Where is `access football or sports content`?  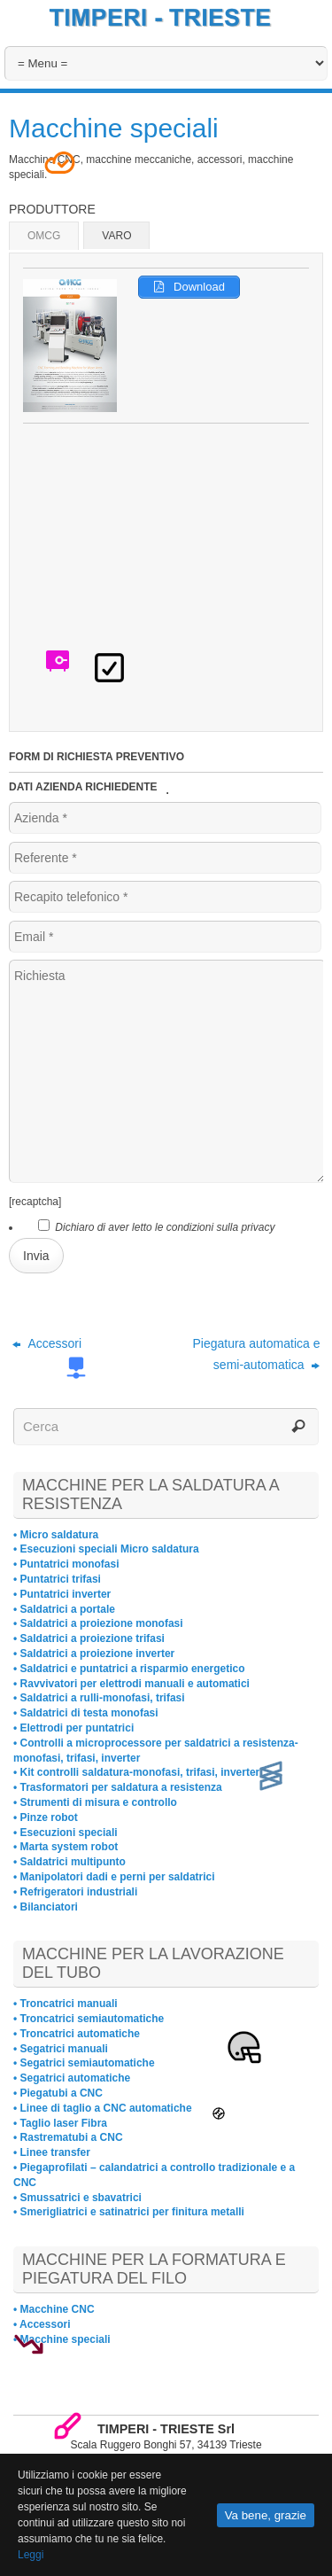 access football or sports content is located at coordinates (244, 2048).